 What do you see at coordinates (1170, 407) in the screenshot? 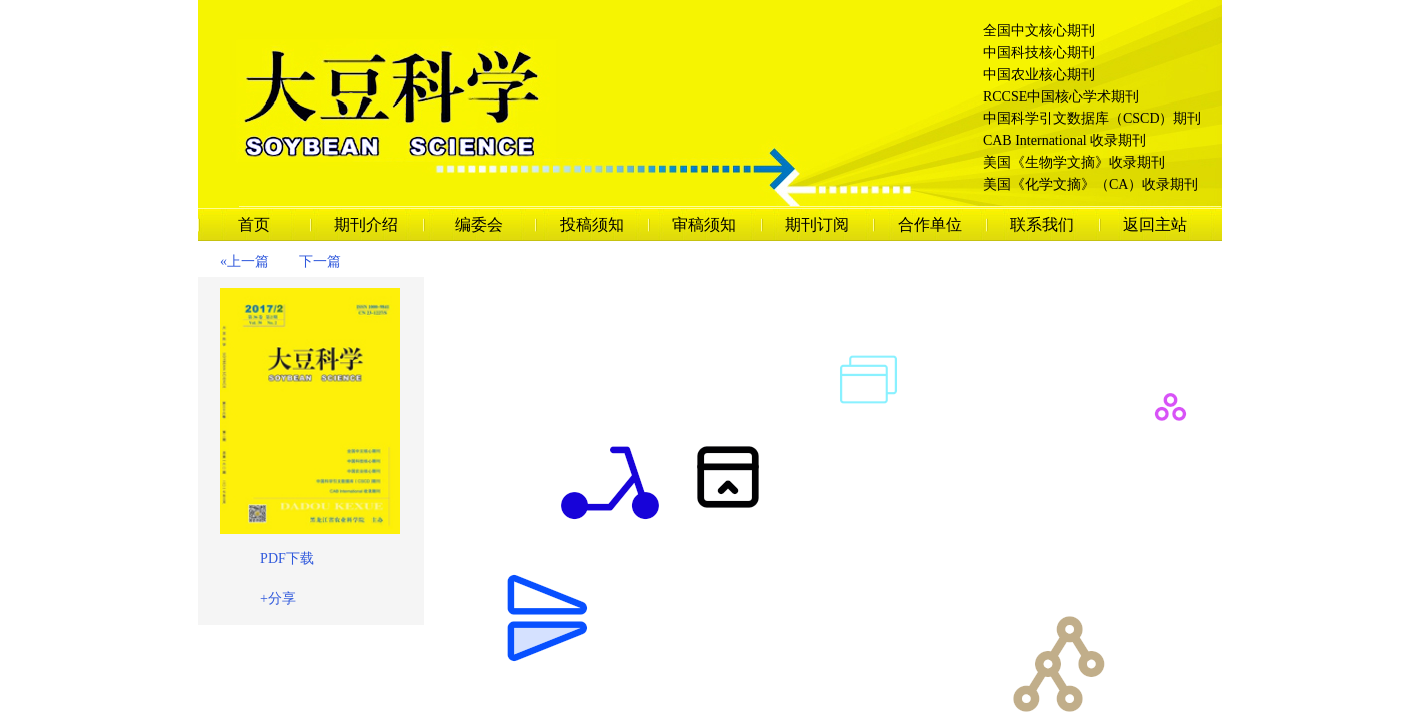
I see `view connected items or groups` at bounding box center [1170, 407].